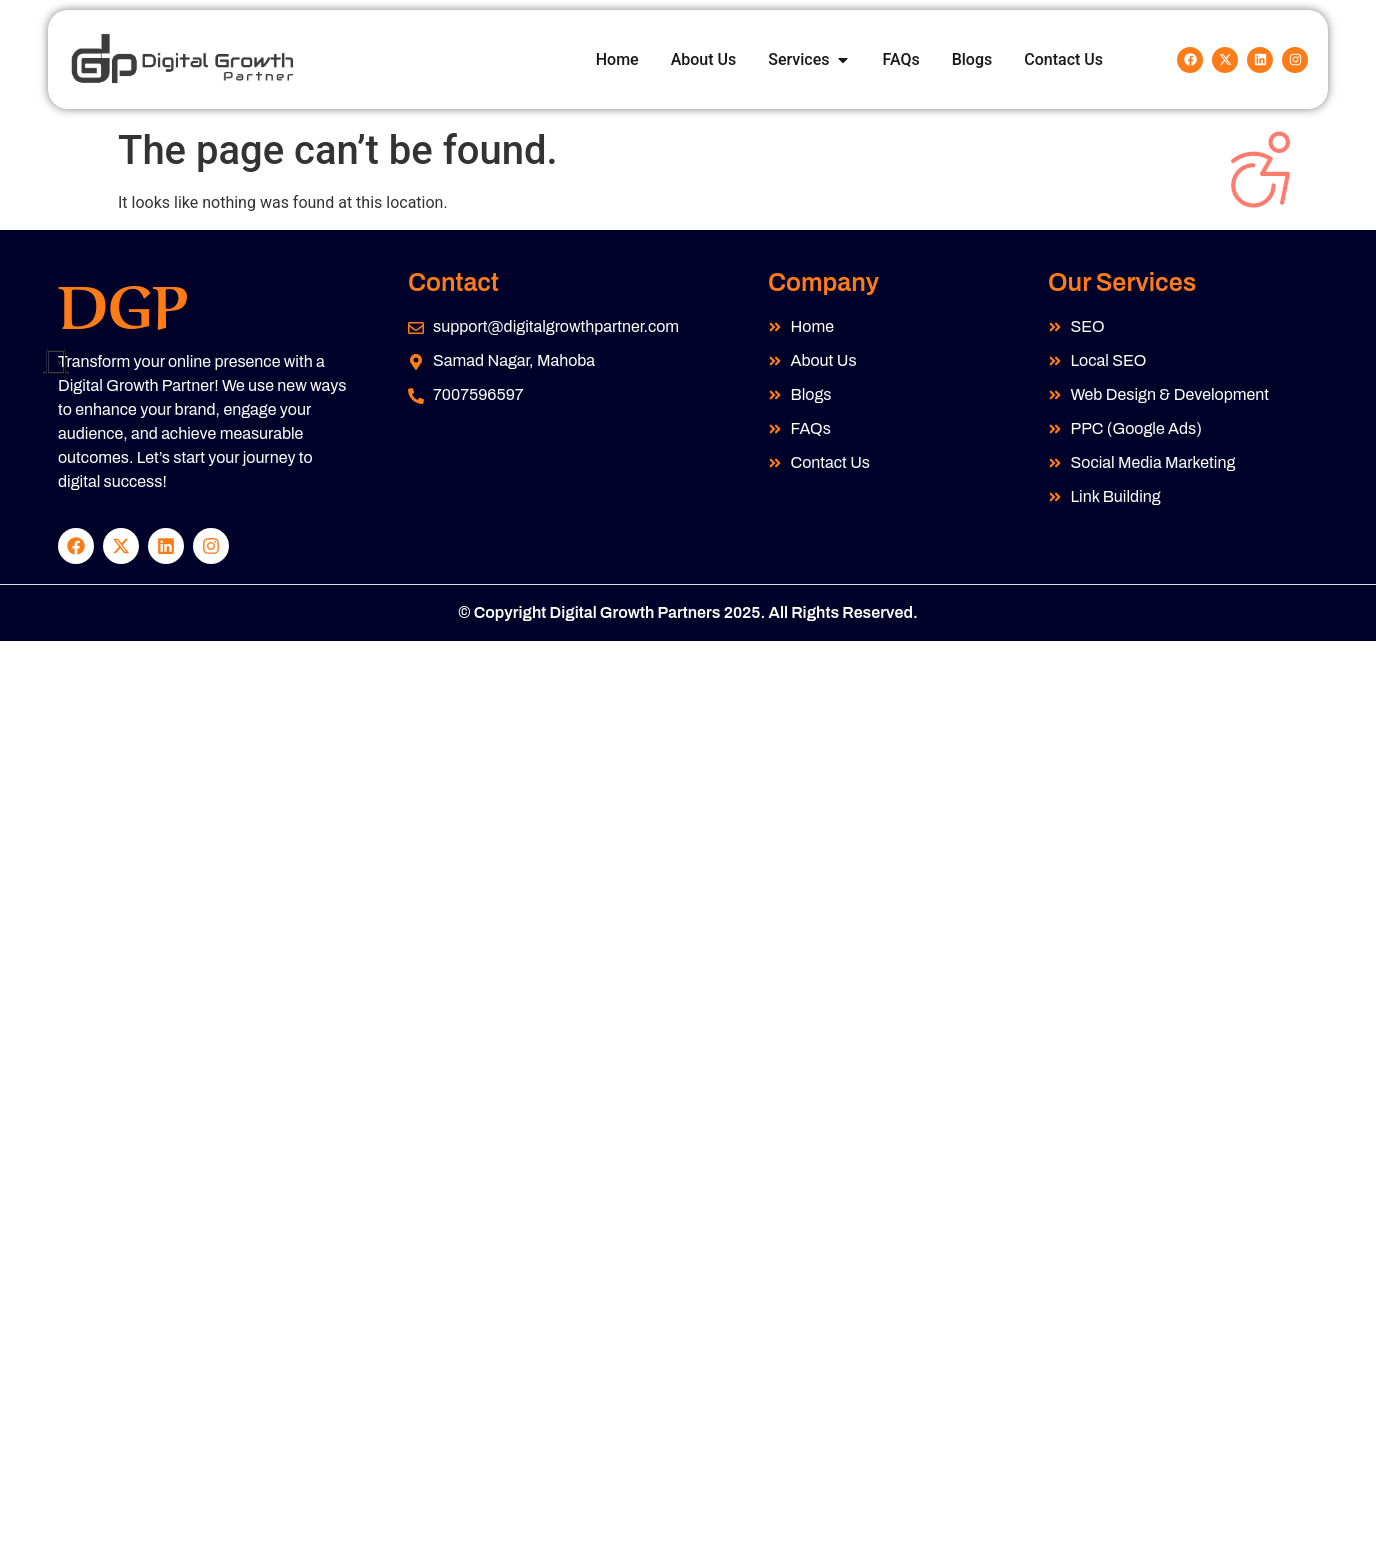 The image size is (1376, 1556). Describe the element at coordinates (56, 362) in the screenshot. I see `exit or log out of the application` at that location.